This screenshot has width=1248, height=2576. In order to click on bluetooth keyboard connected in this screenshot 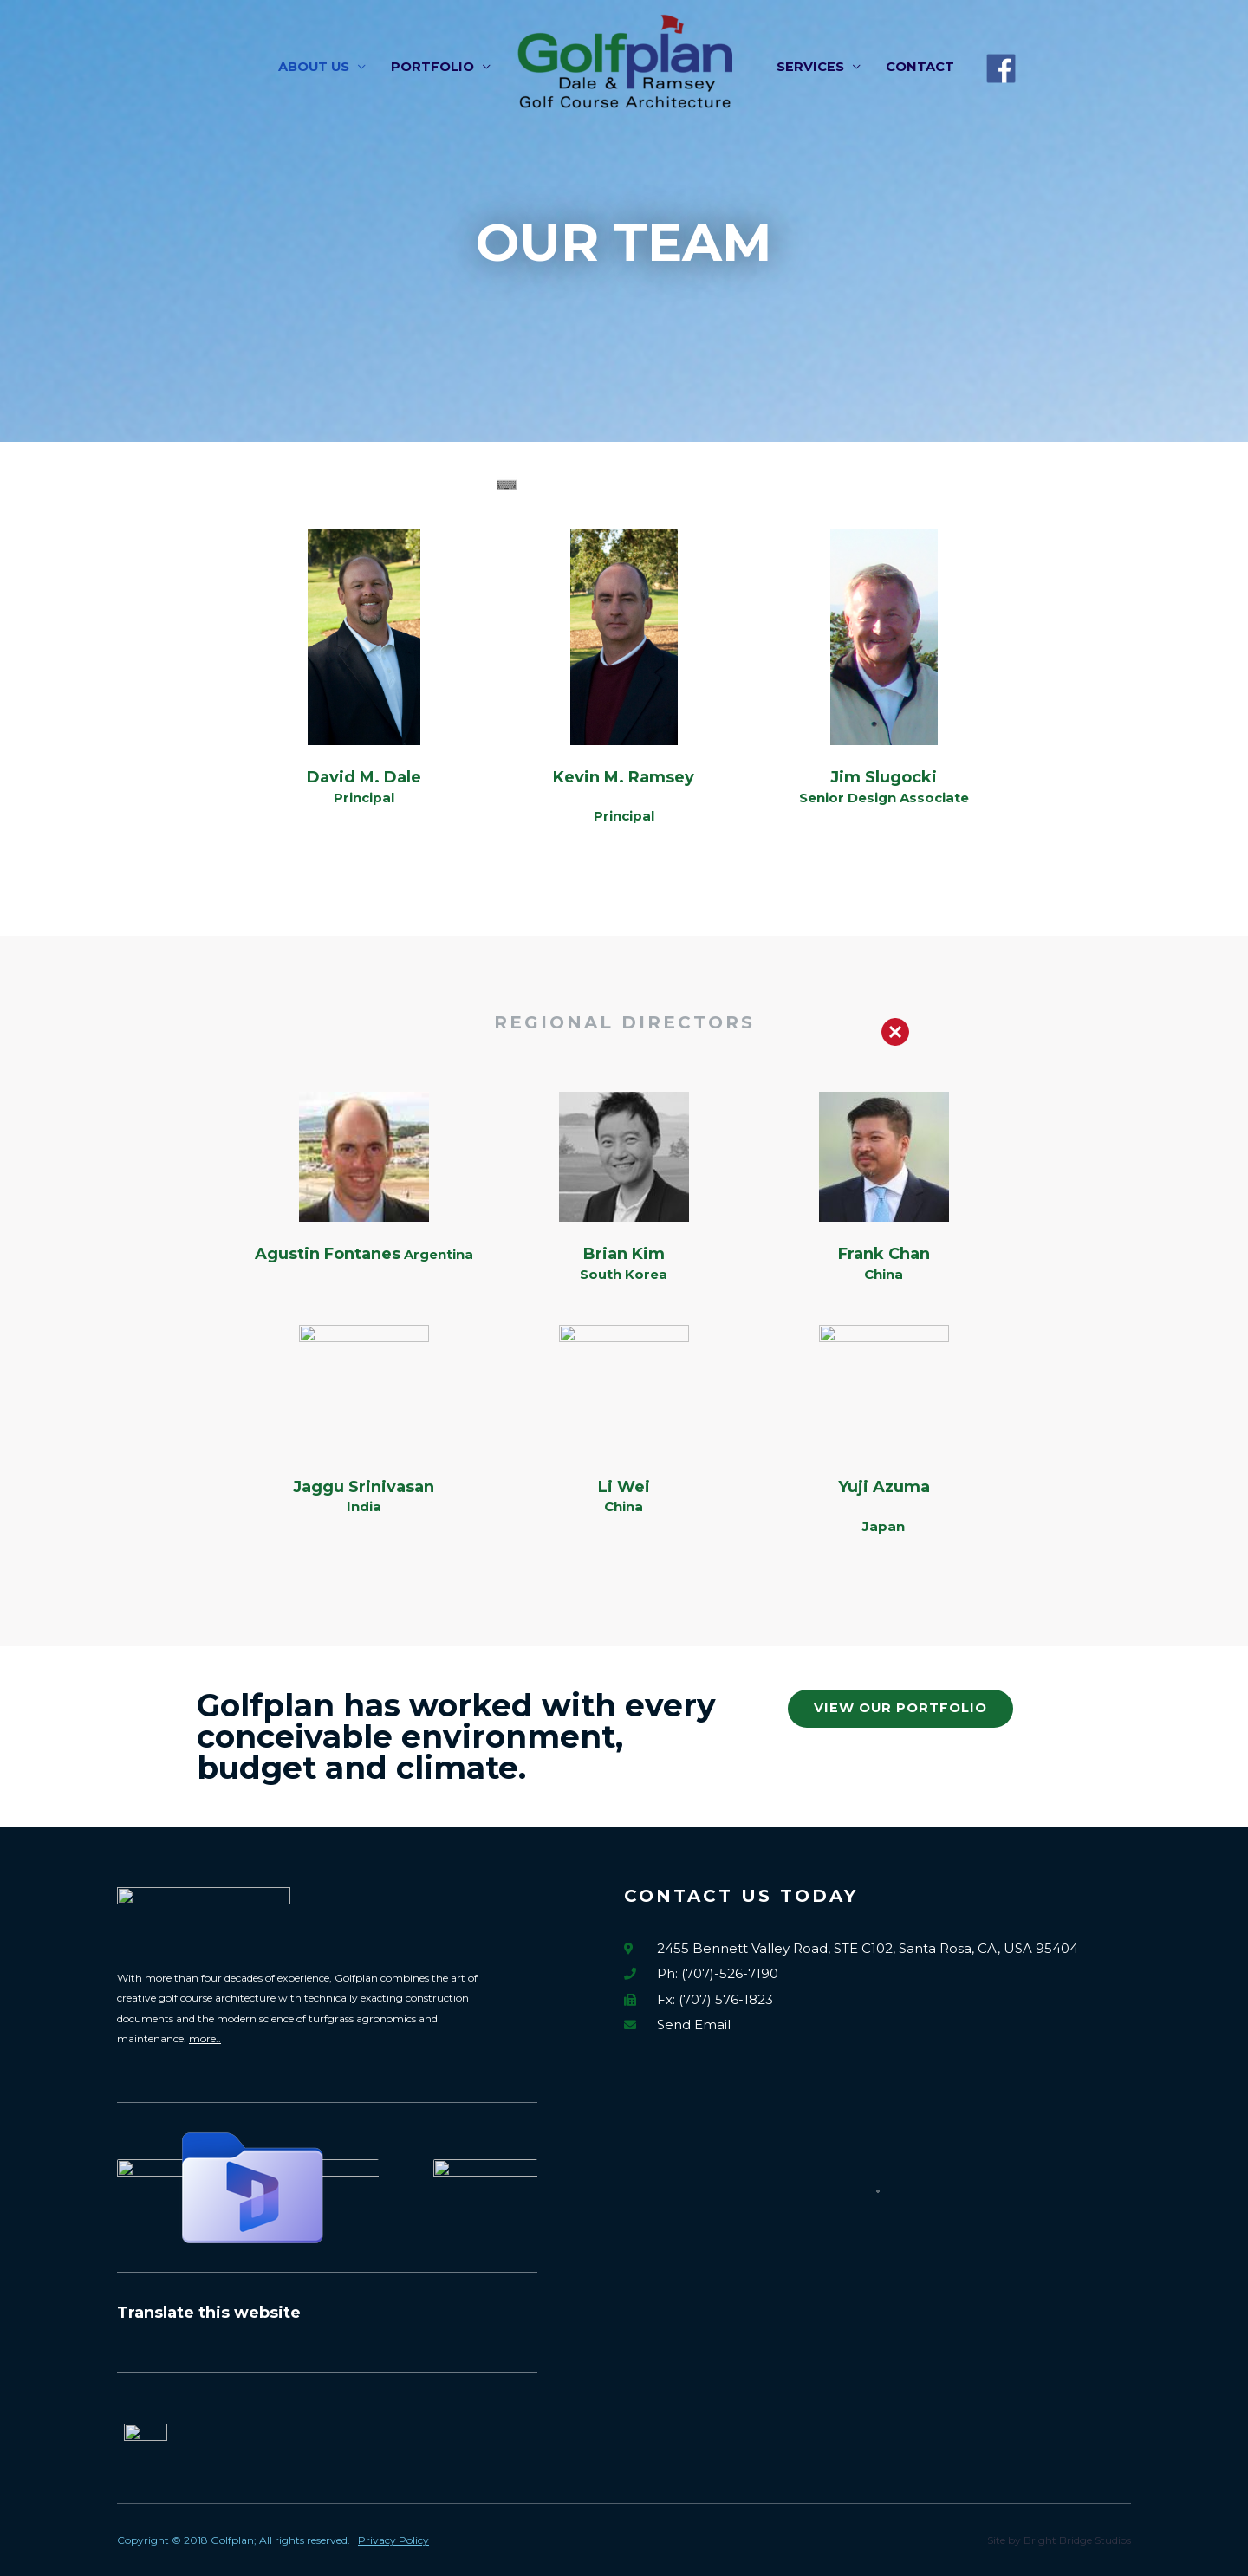, I will do `click(506, 484)`.